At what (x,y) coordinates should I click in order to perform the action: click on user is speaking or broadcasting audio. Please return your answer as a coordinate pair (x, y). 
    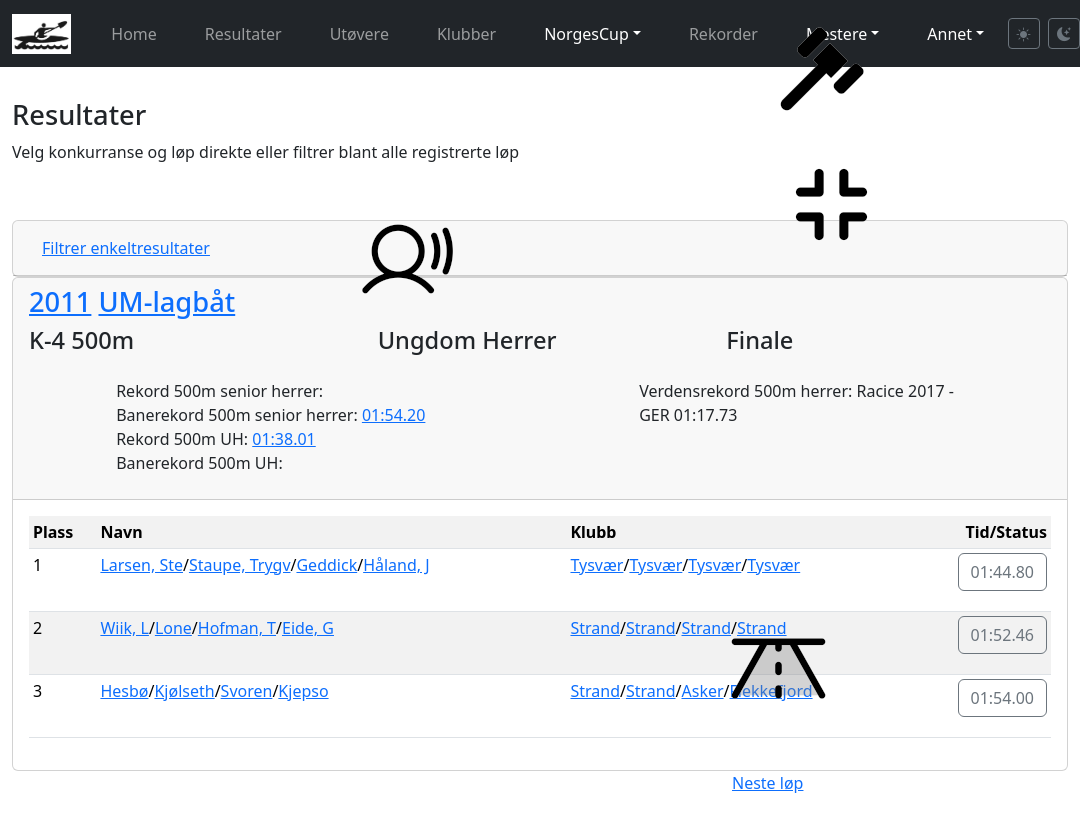
    Looking at the image, I should click on (406, 259).